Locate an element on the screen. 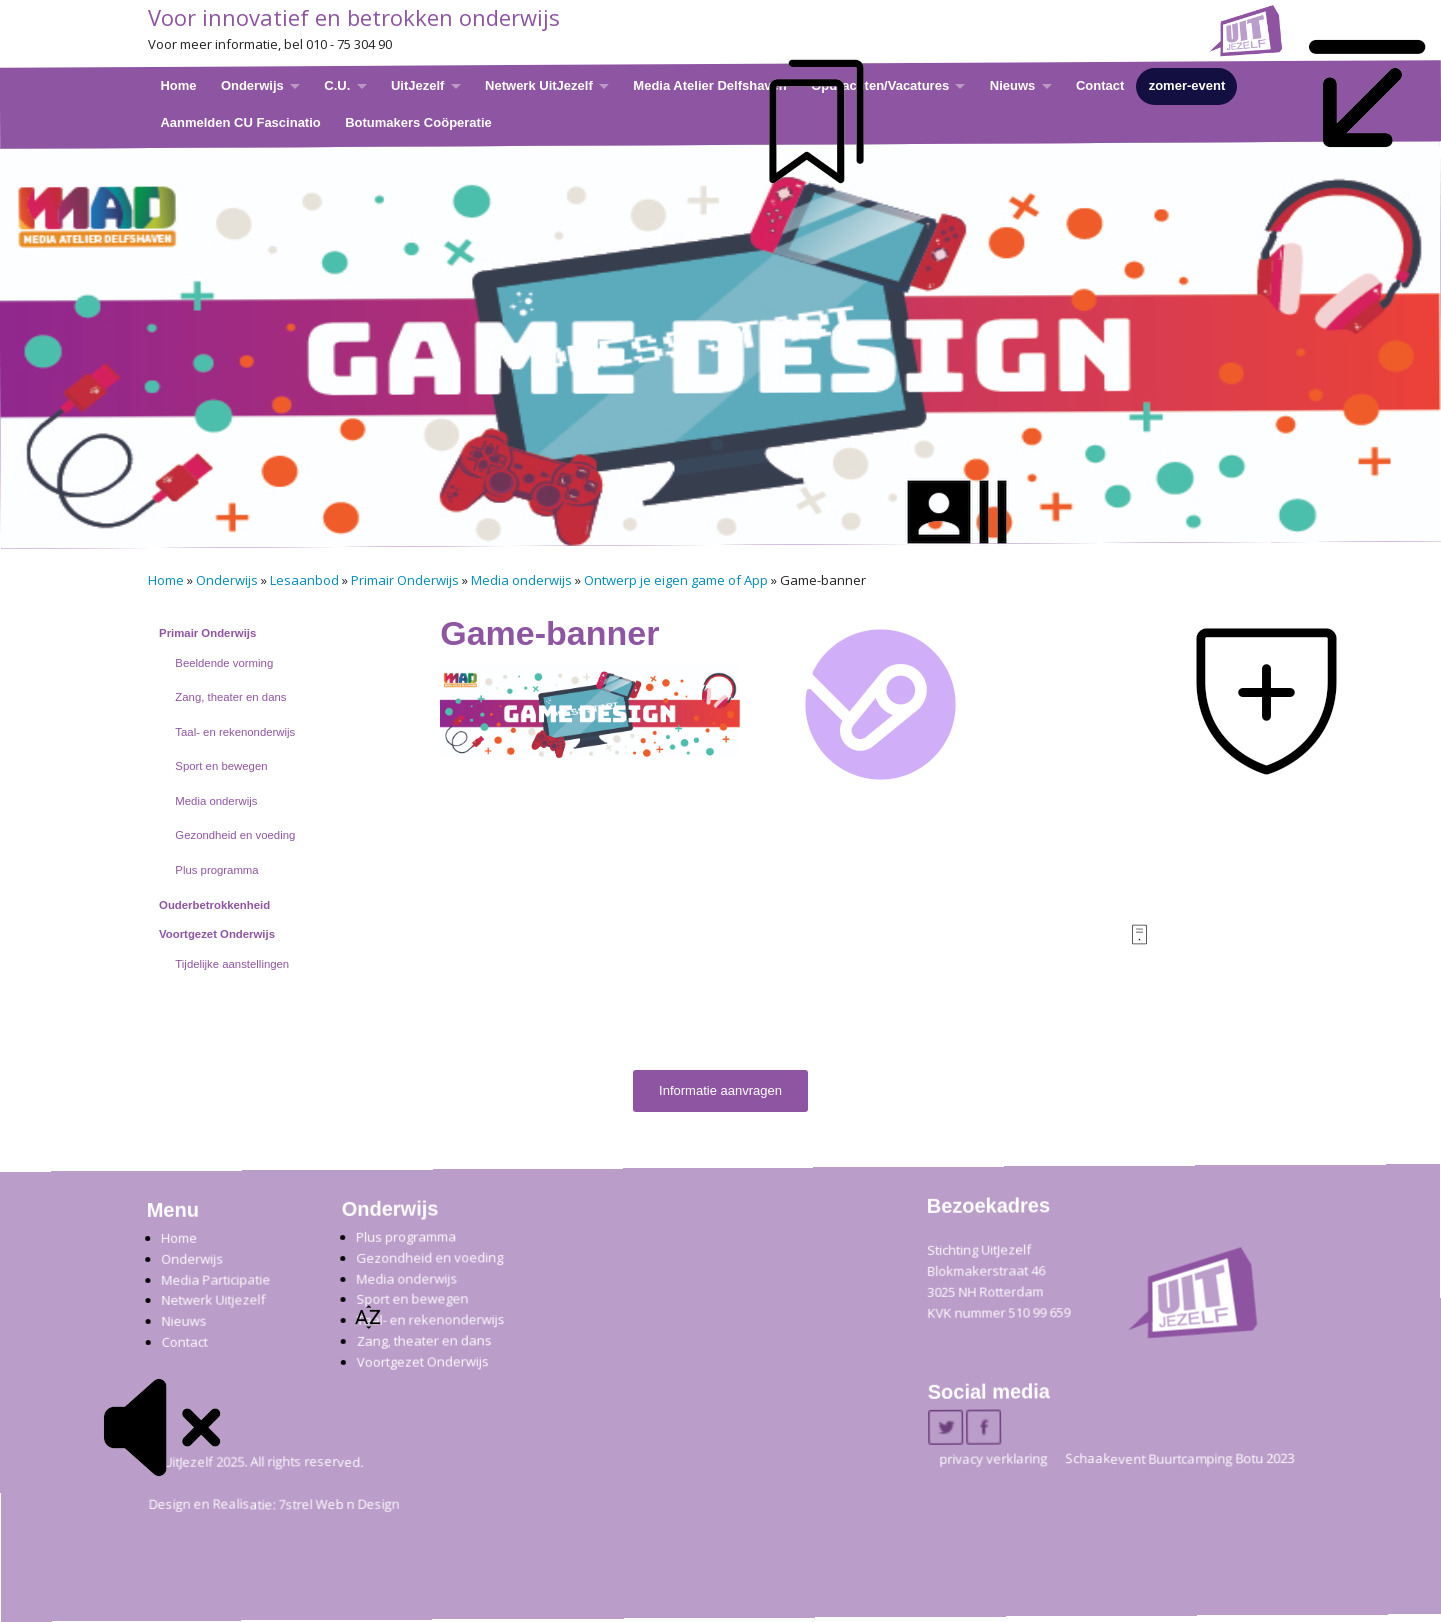  open the Steam gaming platform is located at coordinates (880, 704).